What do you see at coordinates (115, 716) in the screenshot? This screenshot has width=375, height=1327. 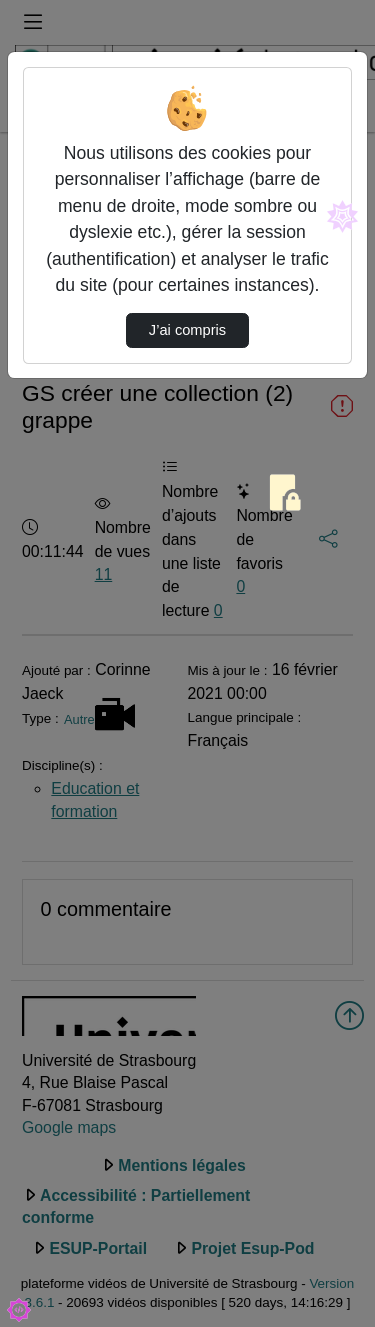 I see `start recording video` at bounding box center [115, 716].